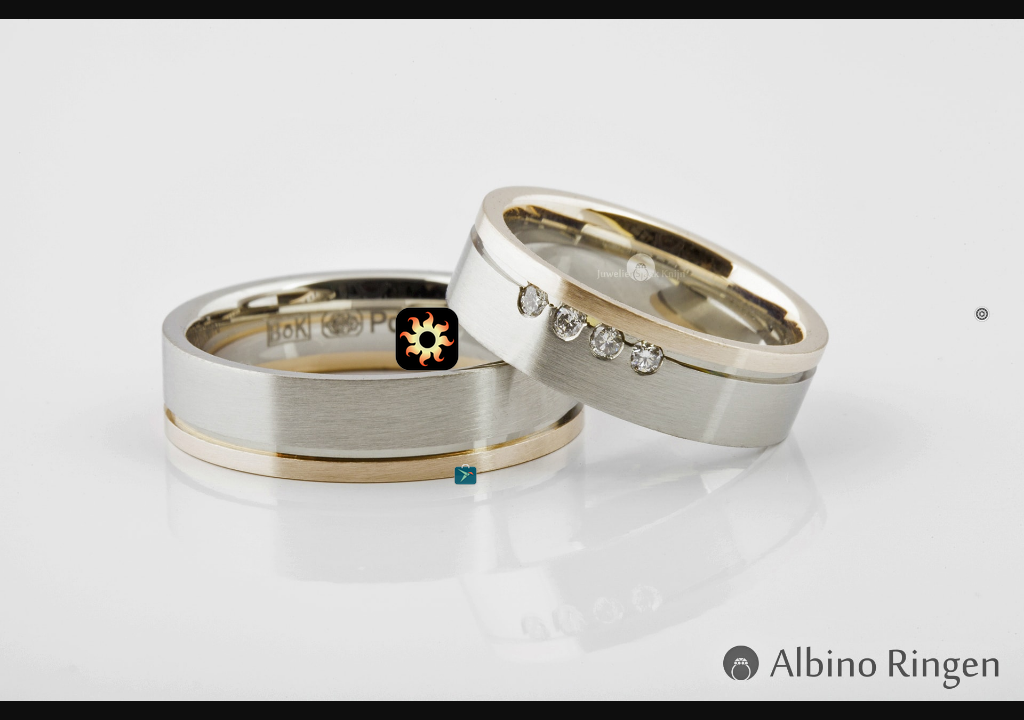 The image size is (1024, 720). I want to click on open the snap store to browse and install apps, so click(465, 475).